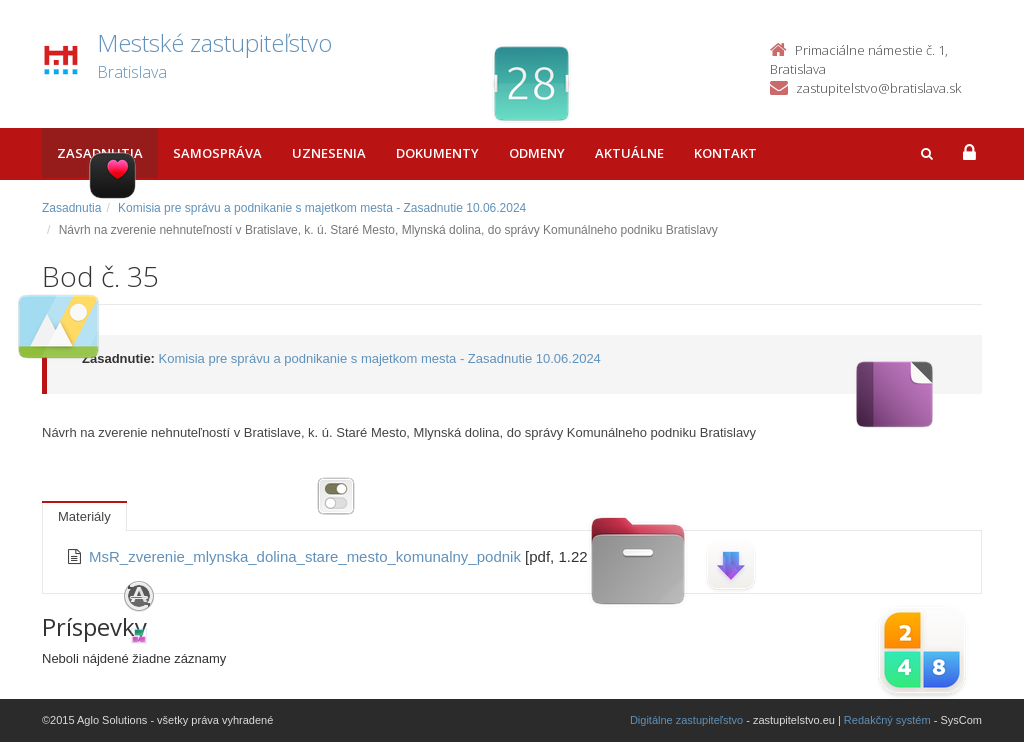 This screenshot has height=742, width=1024. Describe the element at coordinates (112, 175) in the screenshot. I see `open the health app` at that location.